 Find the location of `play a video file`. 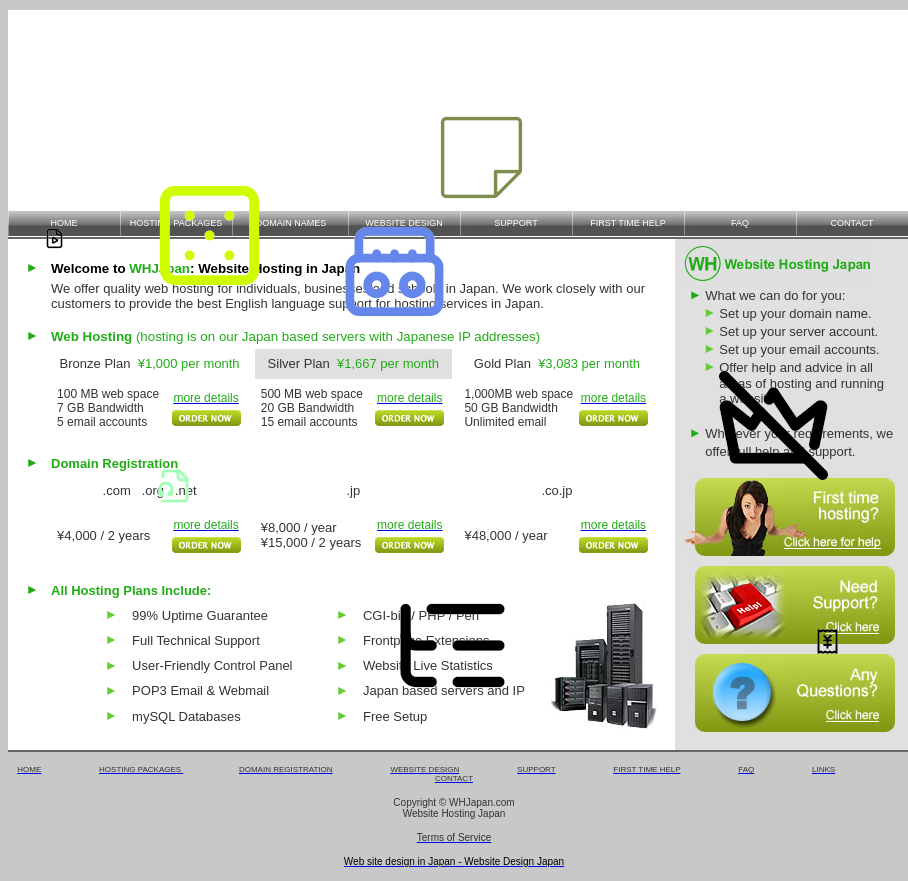

play a video file is located at coordinates (54, 238).